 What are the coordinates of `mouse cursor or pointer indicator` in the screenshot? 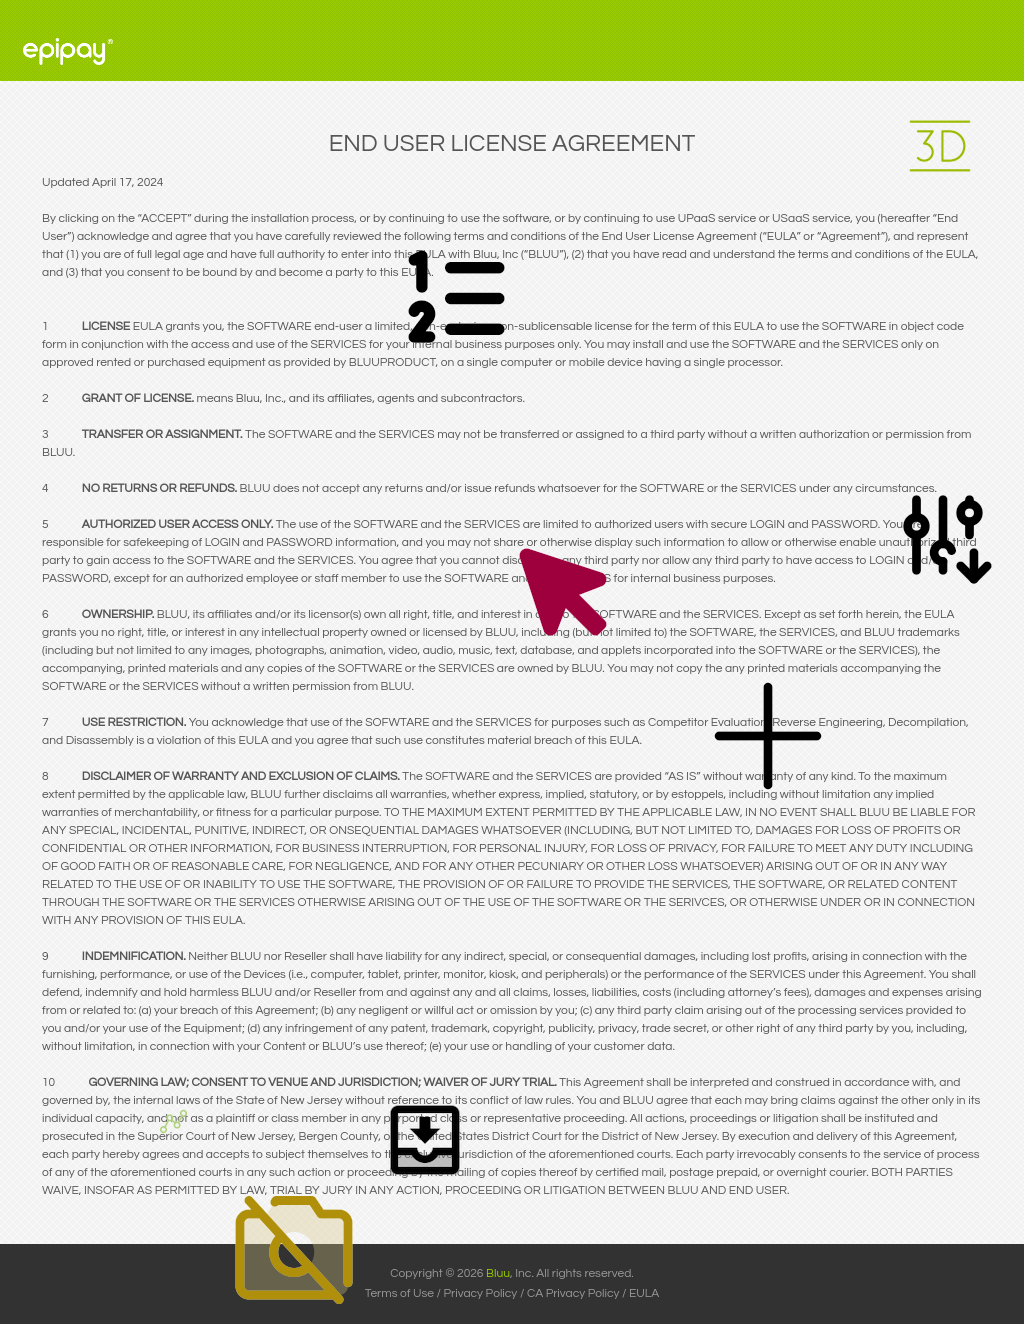 It's located at (563, 592).